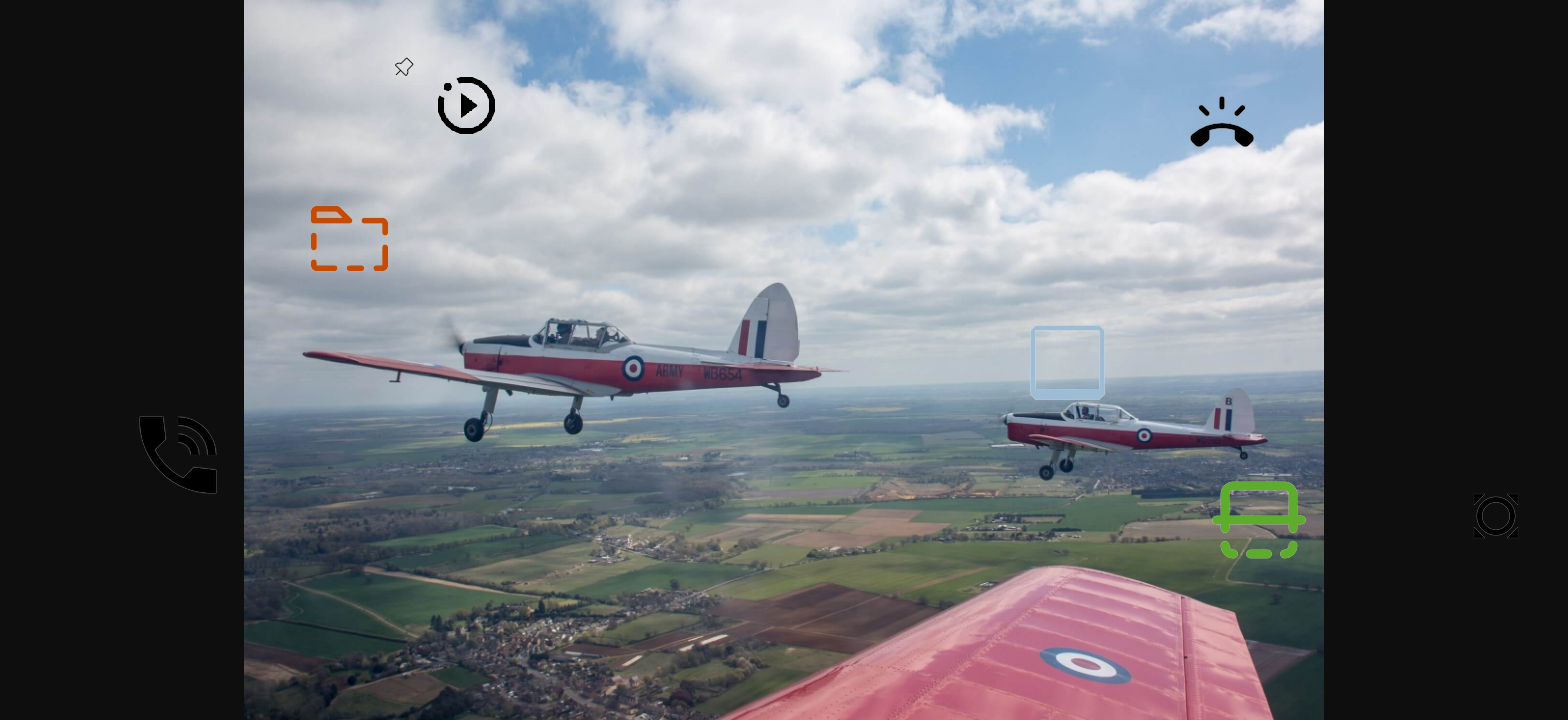 The width and height of the screenshot is (1568, 720). What do you see at coordinates (1222, 123) in the screenshot?
I see `incoming call alert` at bounding box center [1222, 123].